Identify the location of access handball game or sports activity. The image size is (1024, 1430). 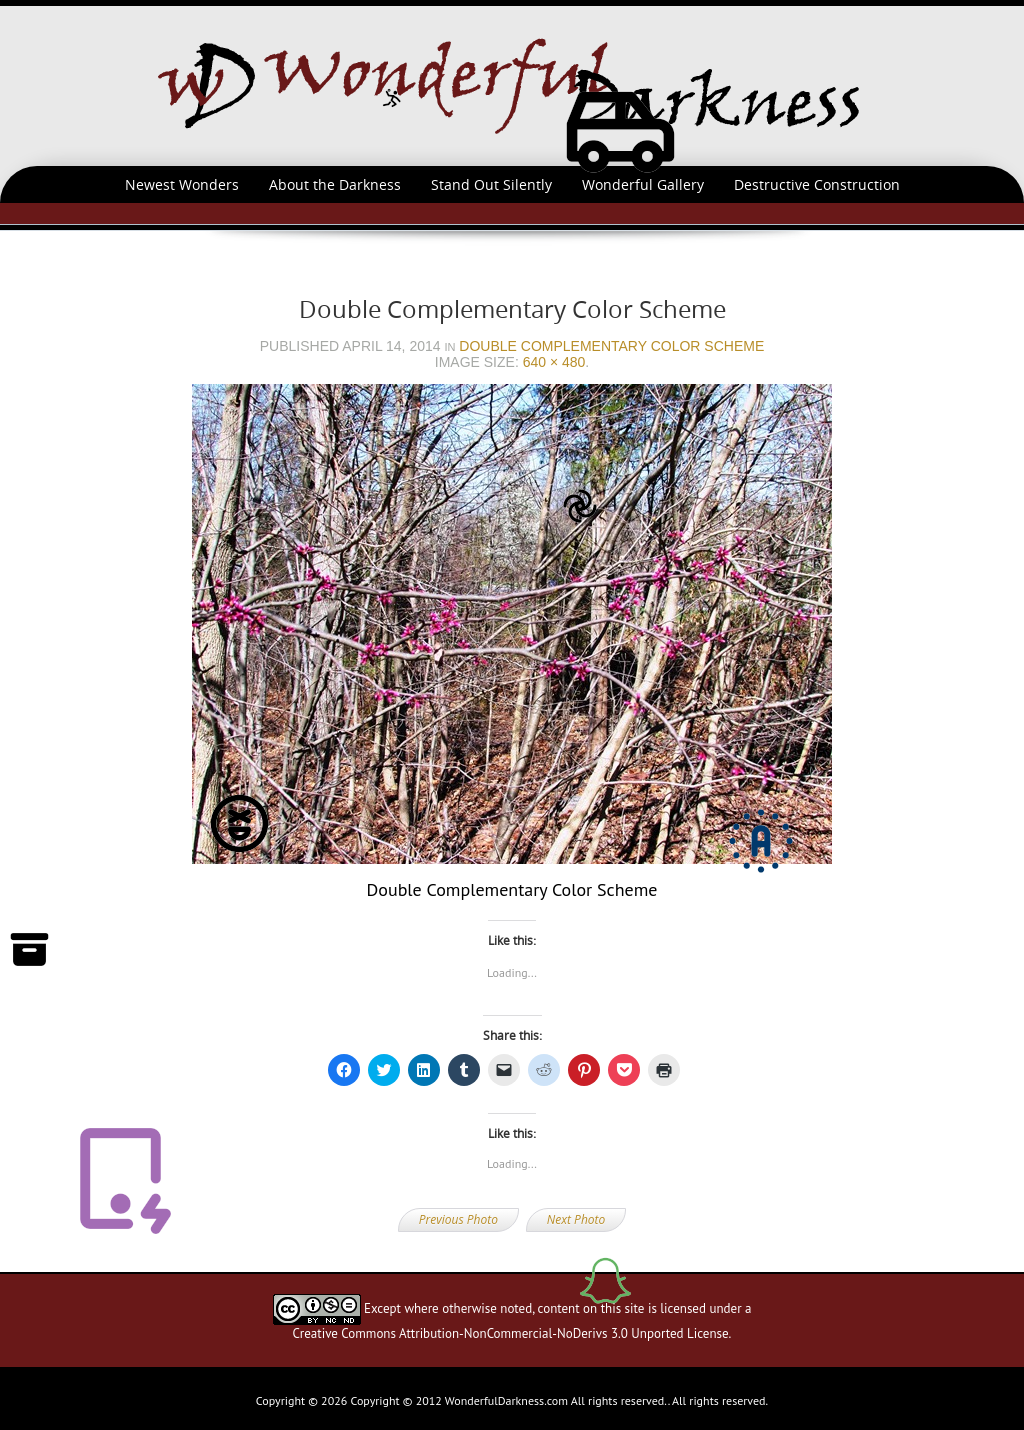
(391, 97).